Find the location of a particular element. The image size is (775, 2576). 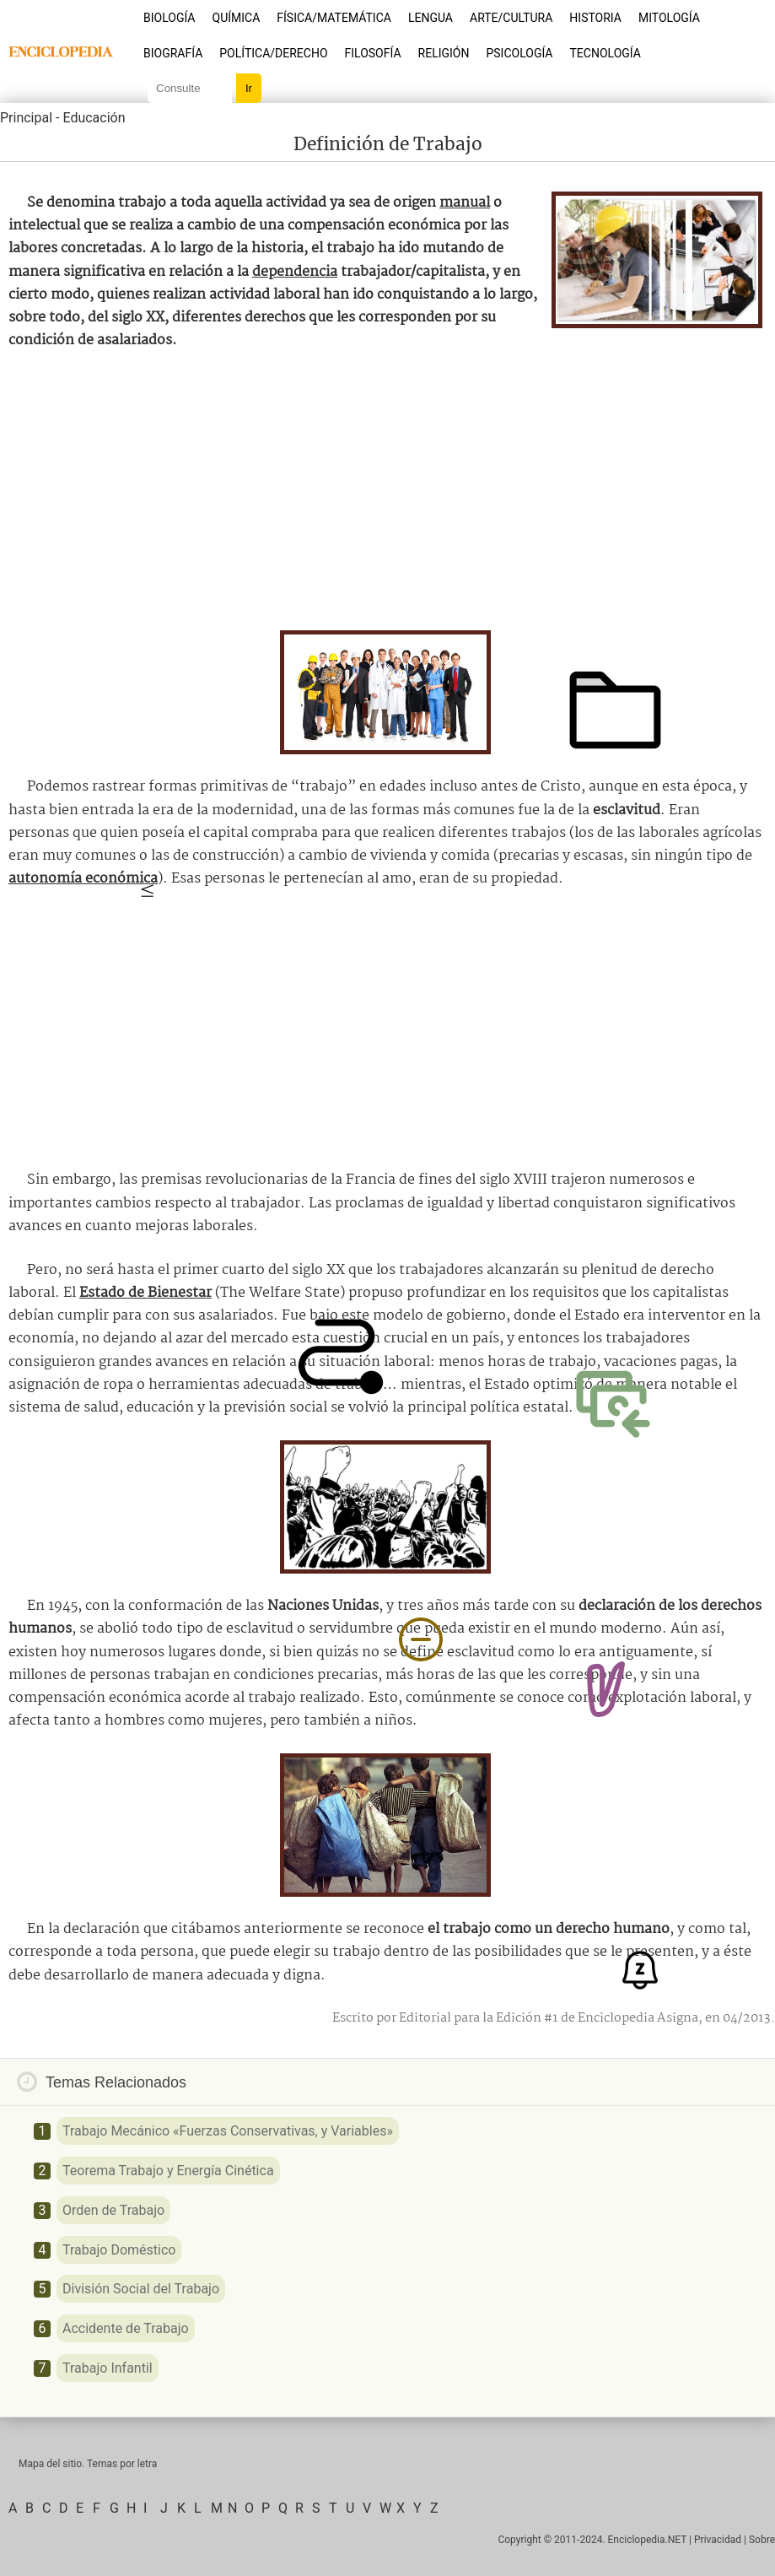

less than or equal to mathematical operator is located at coordinates (148, 891).